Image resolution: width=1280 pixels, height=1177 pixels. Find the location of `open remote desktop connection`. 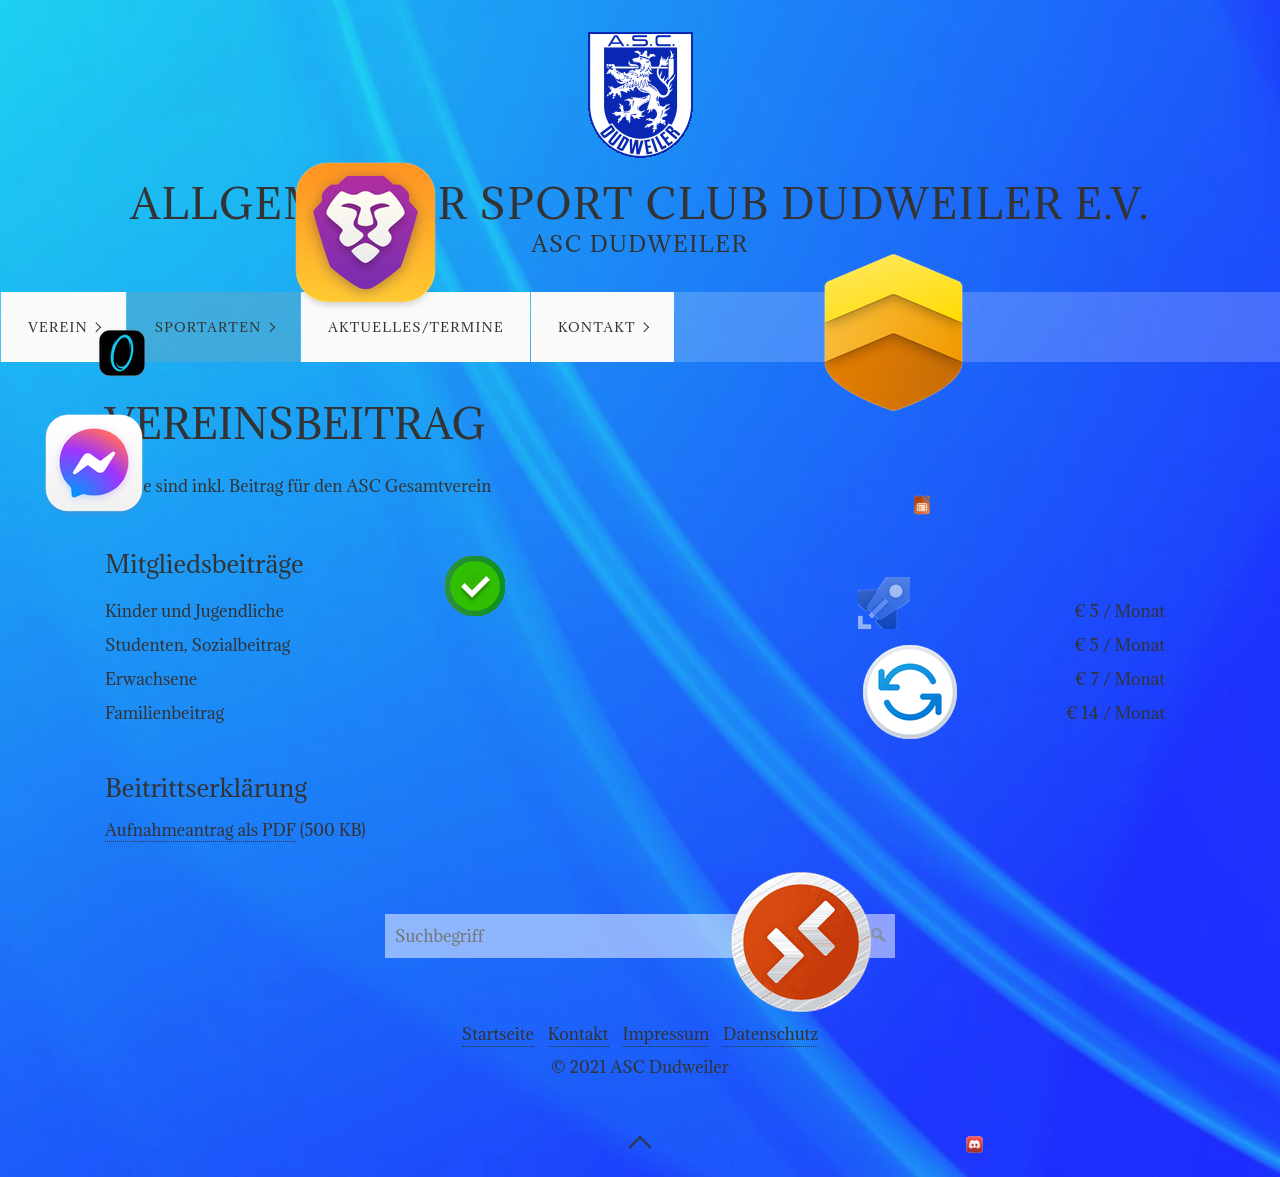

open remote desktop connection is located at coordinates (801, 942).